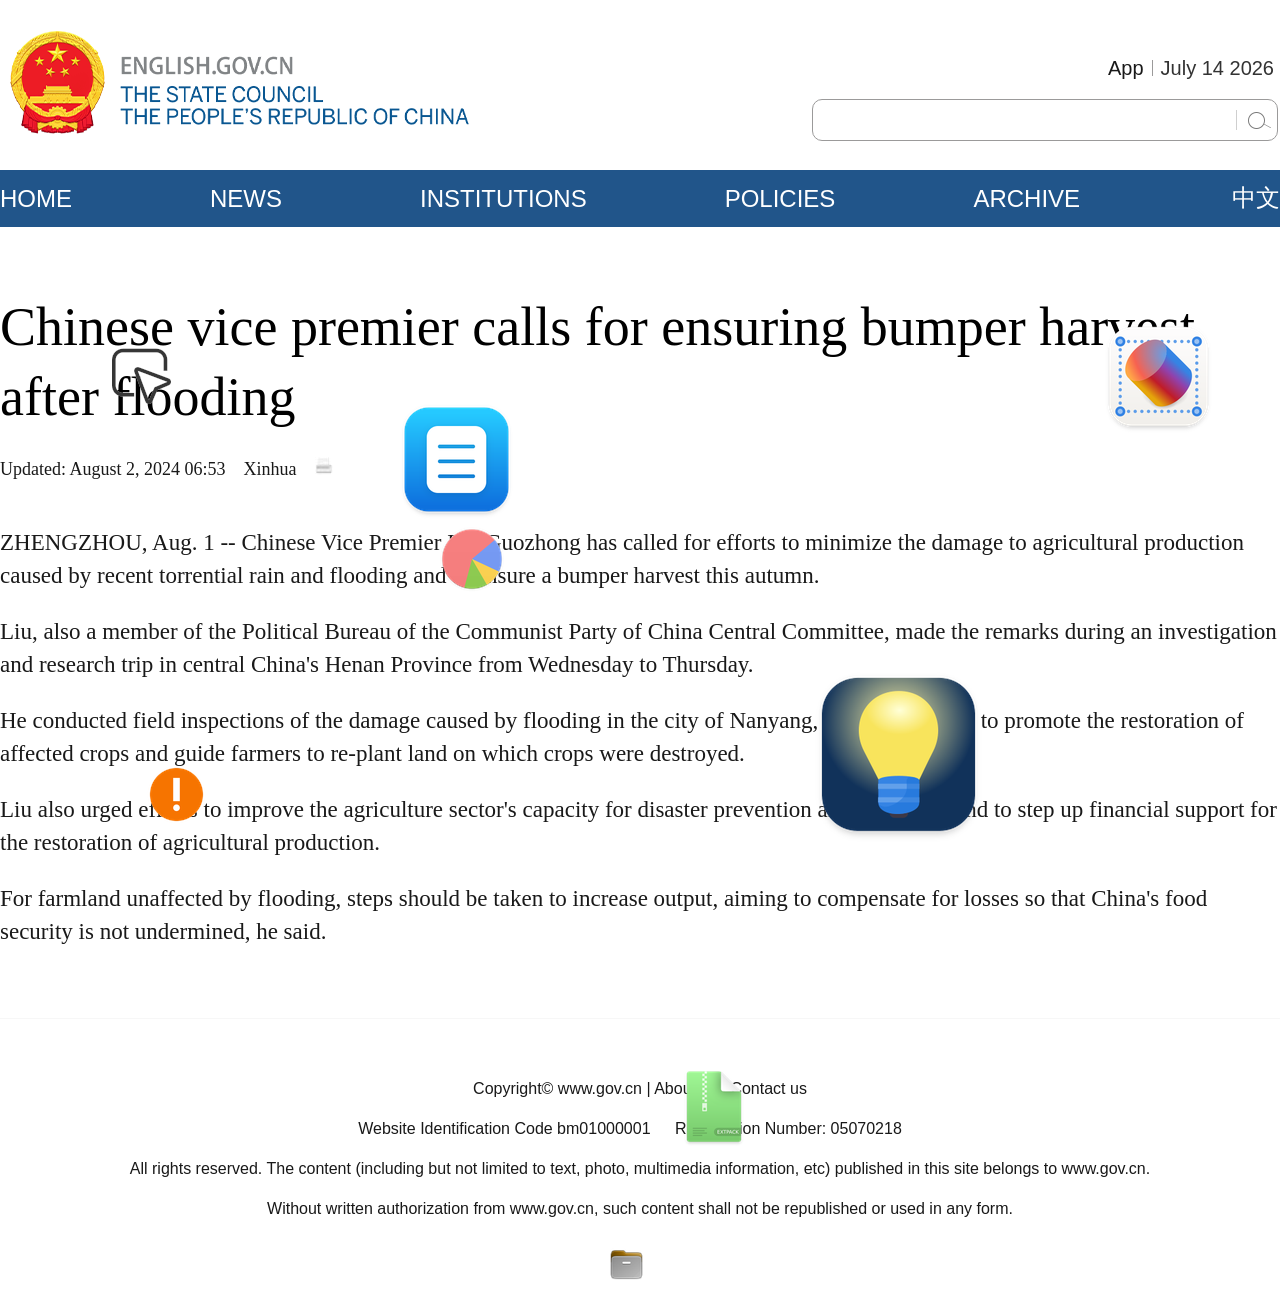 This screenshot has width=1280, height=1299. What do you see at coordinates (626, 1264) in the screenshot?
I see `open the file manager application` at bounding box center [626, 1264].